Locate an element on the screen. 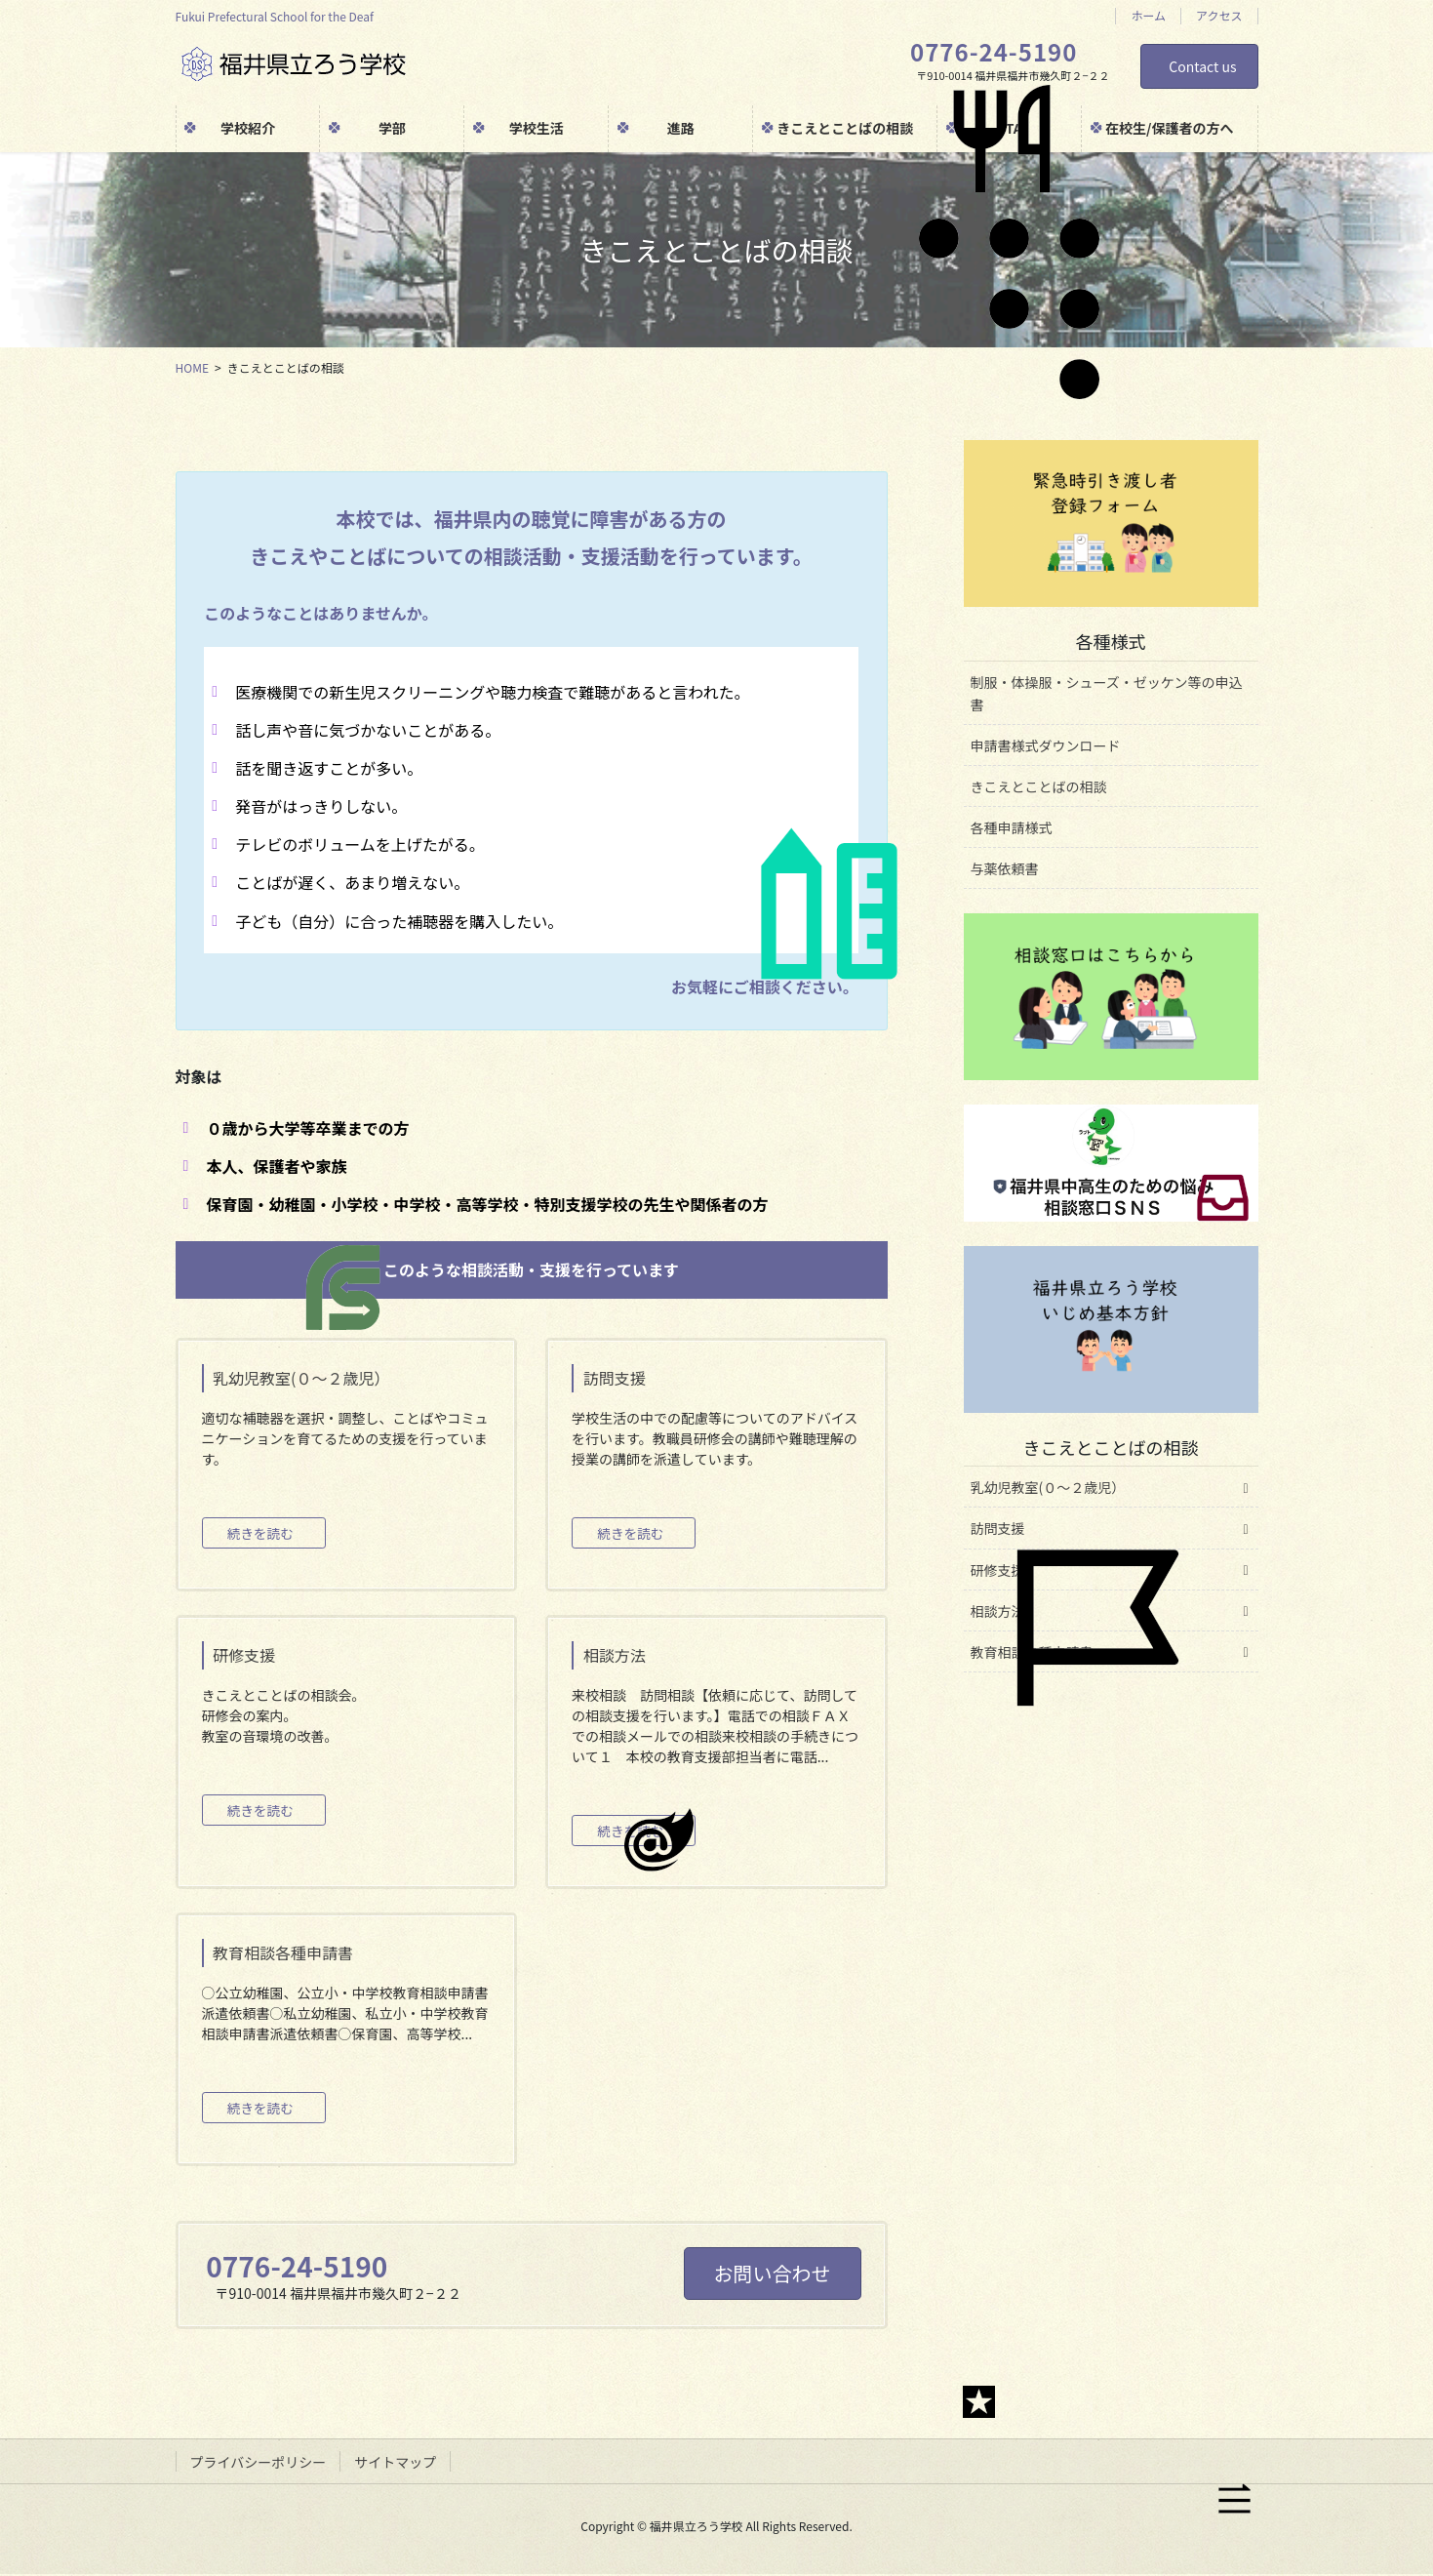 This screenshot has width=1433, height=2576. coderwall logo is located at coordinates (1009, 308).